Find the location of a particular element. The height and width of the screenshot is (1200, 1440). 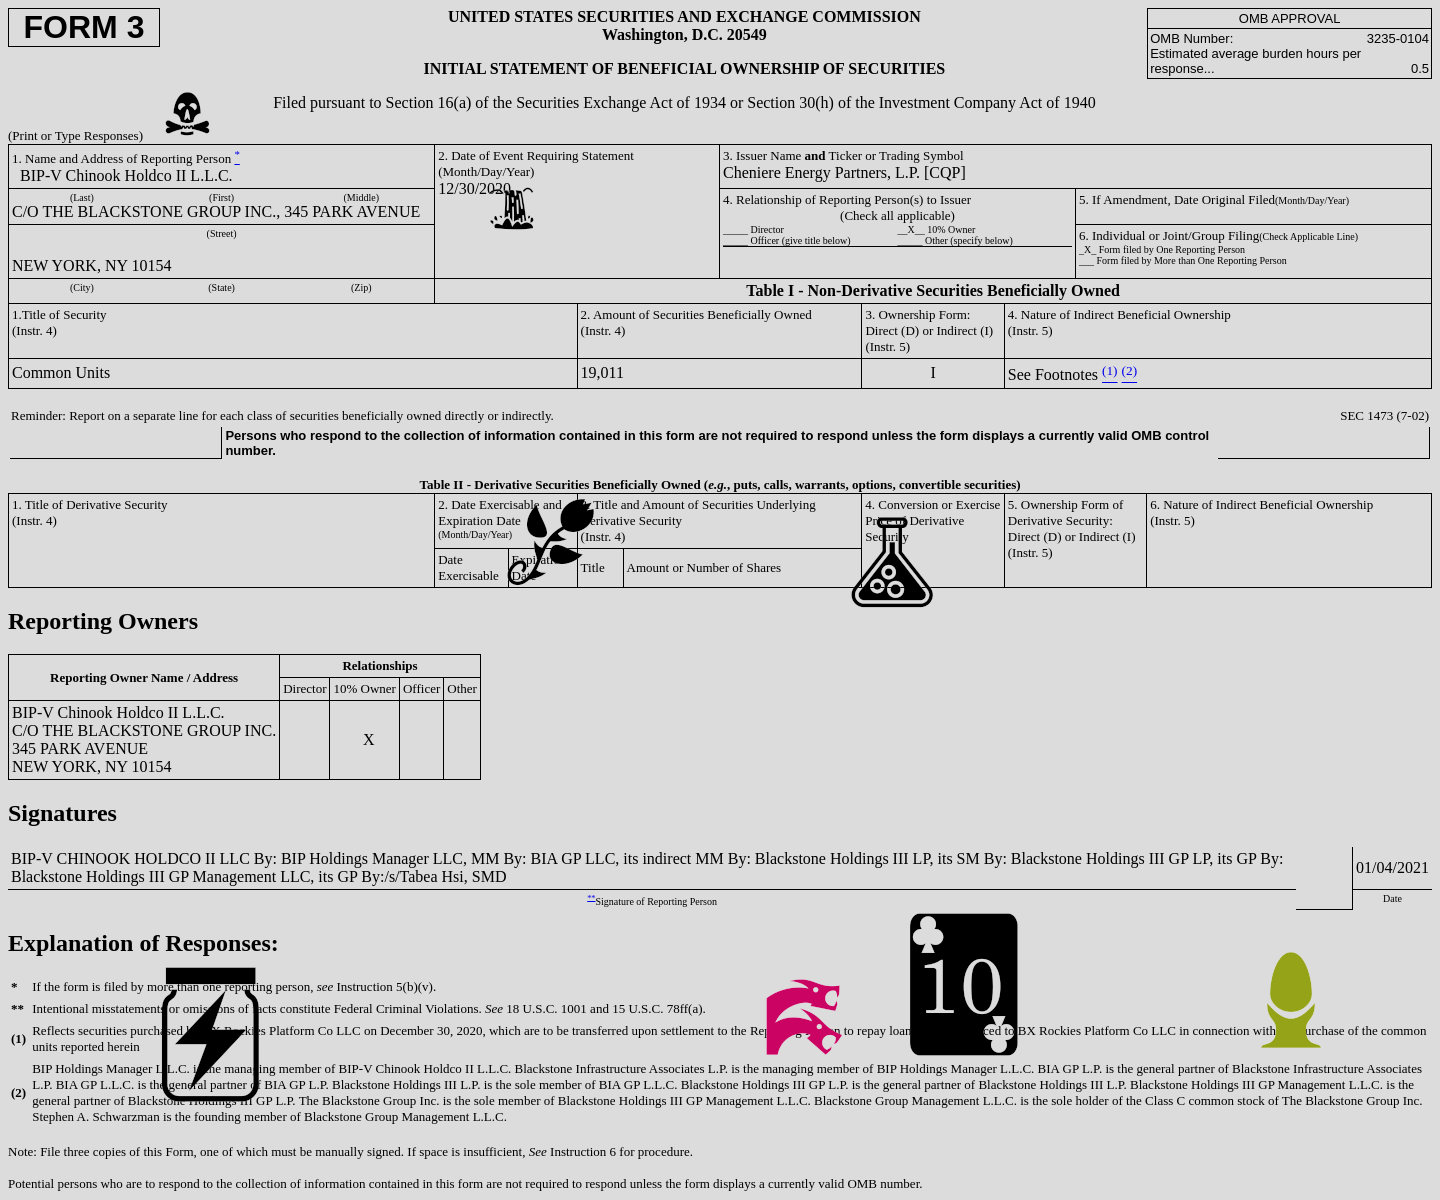

indicates a closed or dormant plant in a gardening game is located at coordinates (551, 543).